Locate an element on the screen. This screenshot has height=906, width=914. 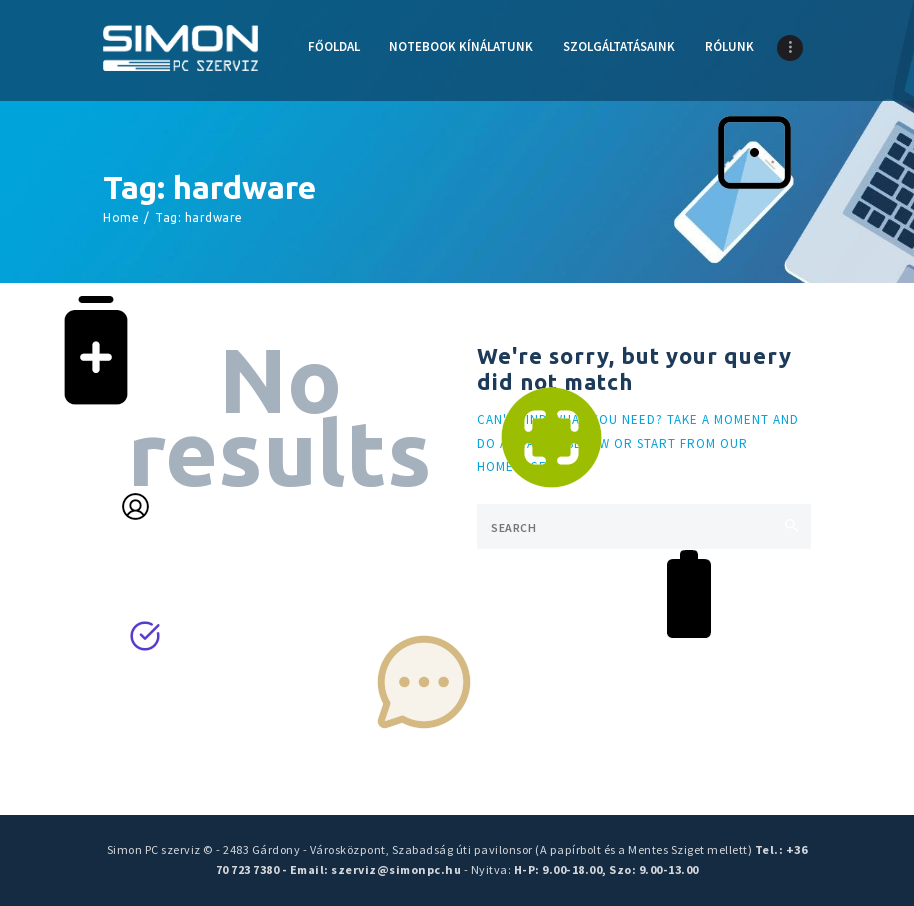
open chat or messaging is located at coordinates (424, 682).